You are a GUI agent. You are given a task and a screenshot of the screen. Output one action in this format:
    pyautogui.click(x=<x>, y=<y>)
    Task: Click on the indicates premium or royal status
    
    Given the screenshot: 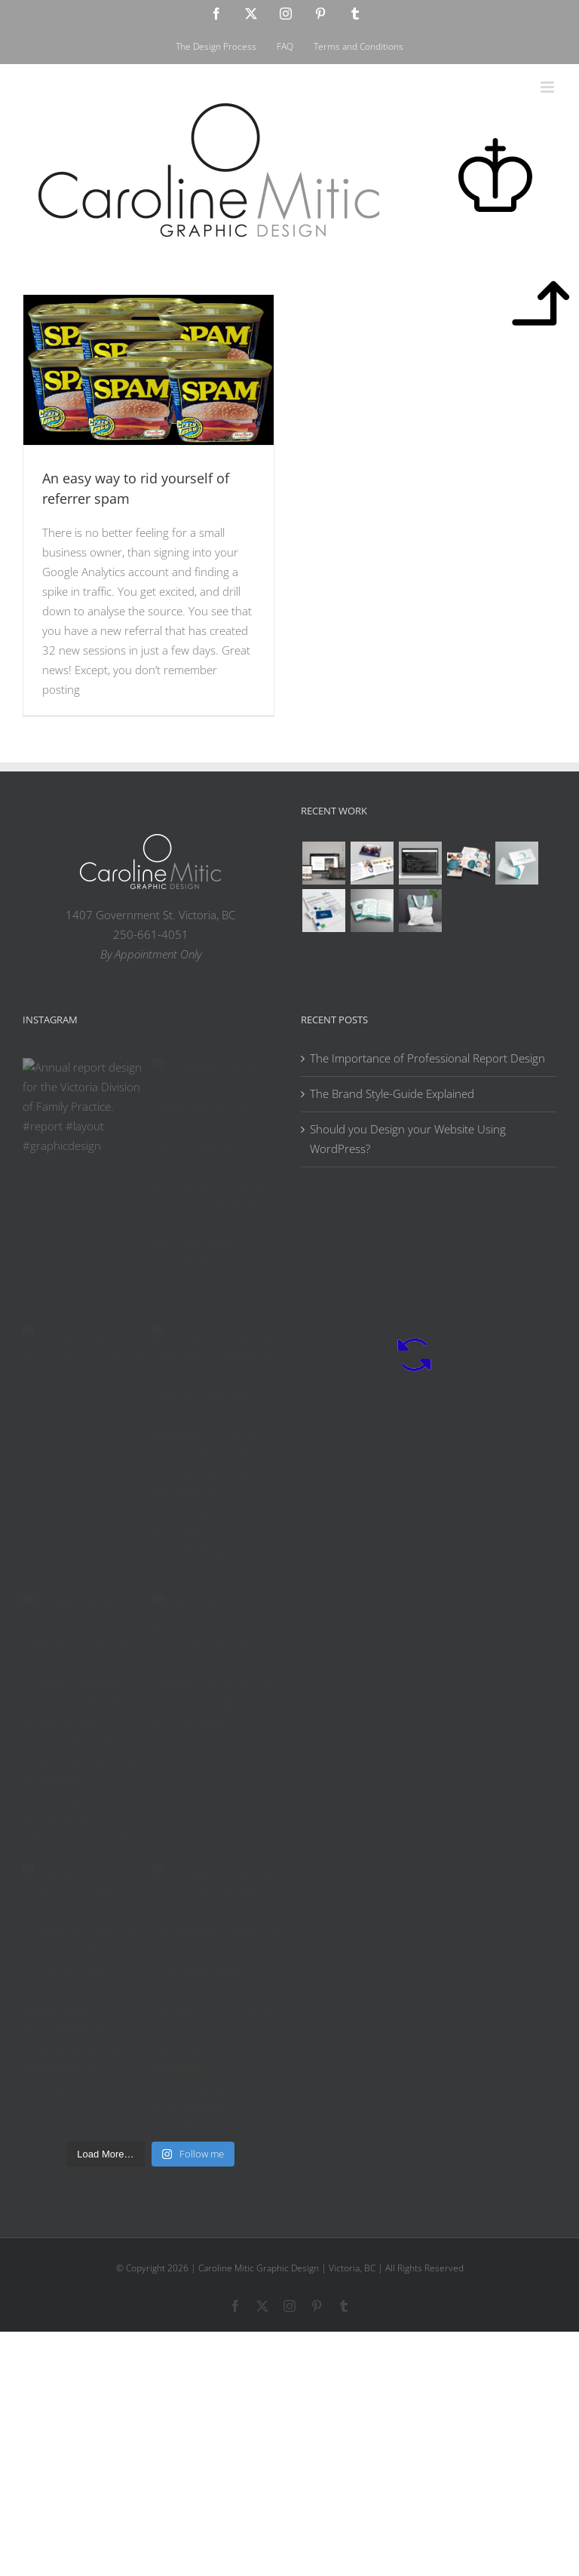 What is the action you would take?
    pyautogui.click(x=495, y=180)
    